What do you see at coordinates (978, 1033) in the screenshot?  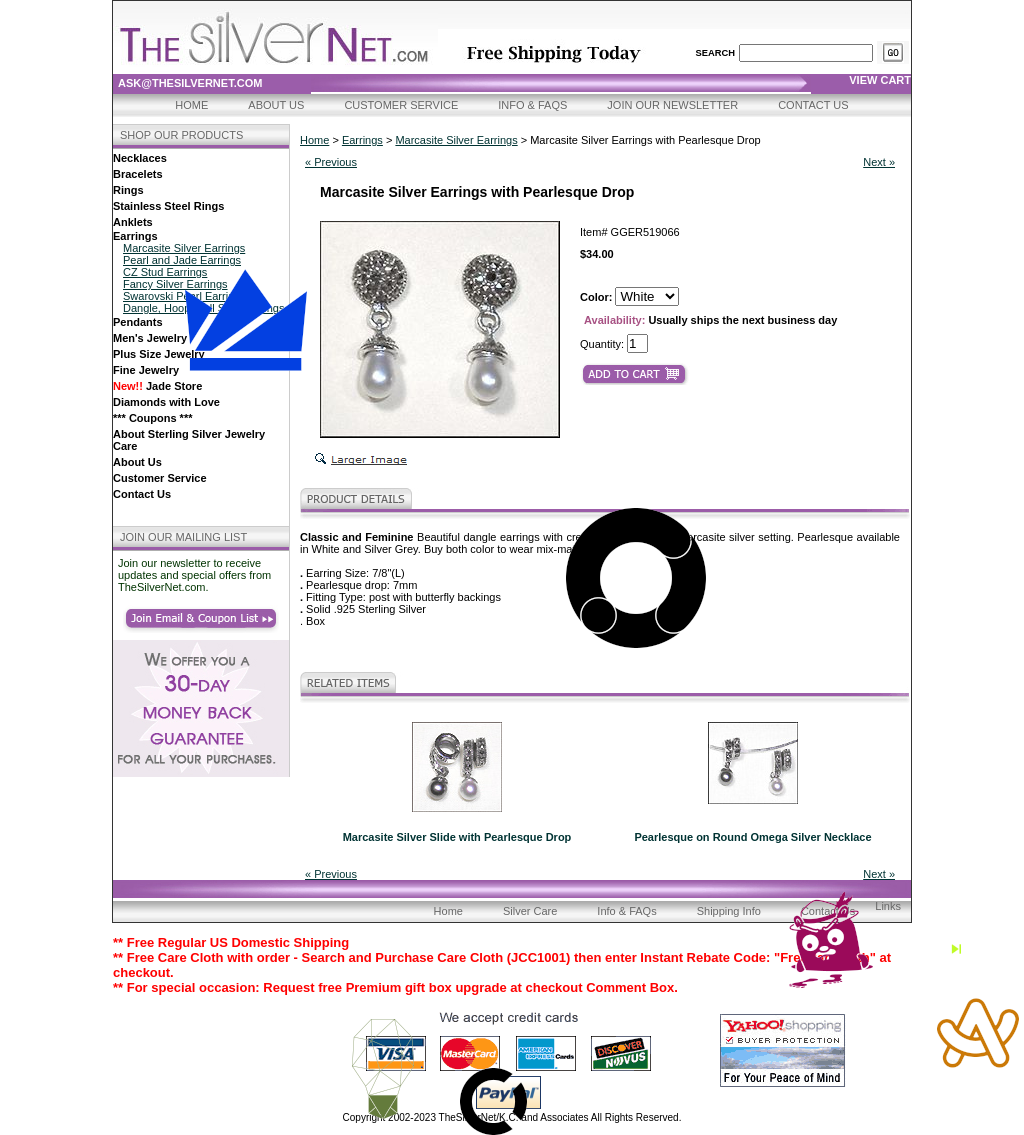 I see `open the Arc browser` at bounding box center [978, 1033].